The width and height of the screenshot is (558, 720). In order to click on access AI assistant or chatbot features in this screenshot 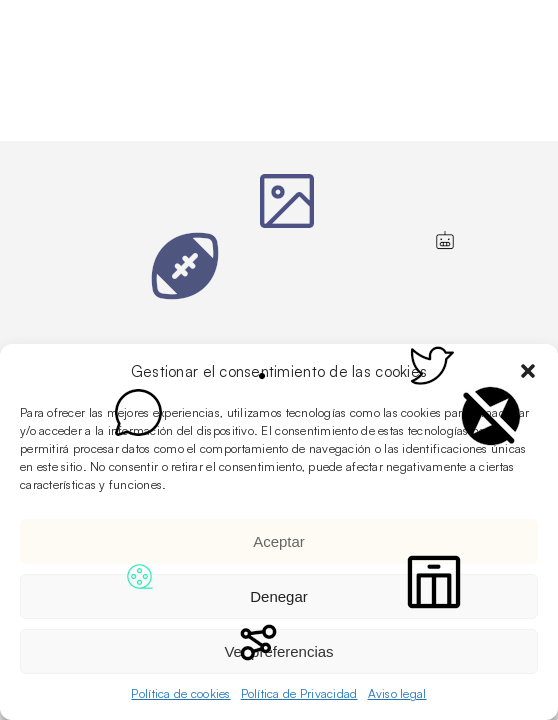, I will do `click(445, 241)`.